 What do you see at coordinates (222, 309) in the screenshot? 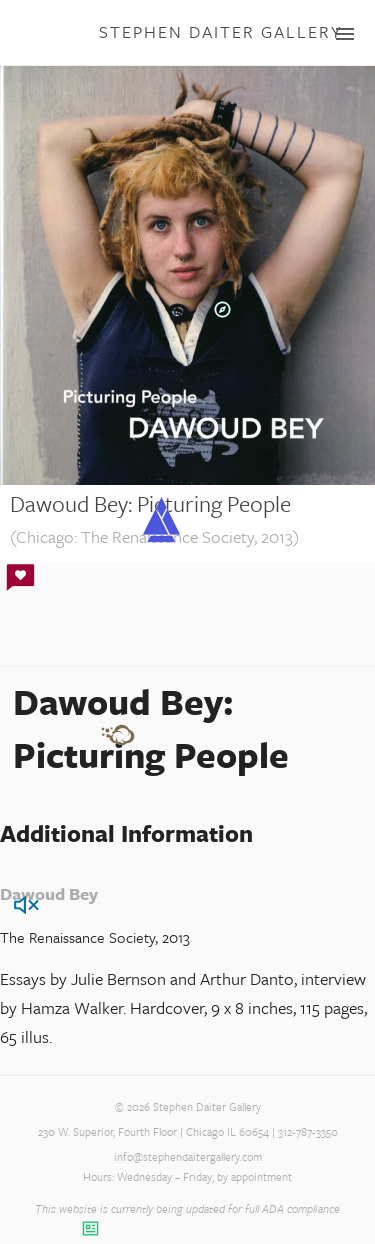
I see `open navigation or directions` at bounding box center [222, 309].